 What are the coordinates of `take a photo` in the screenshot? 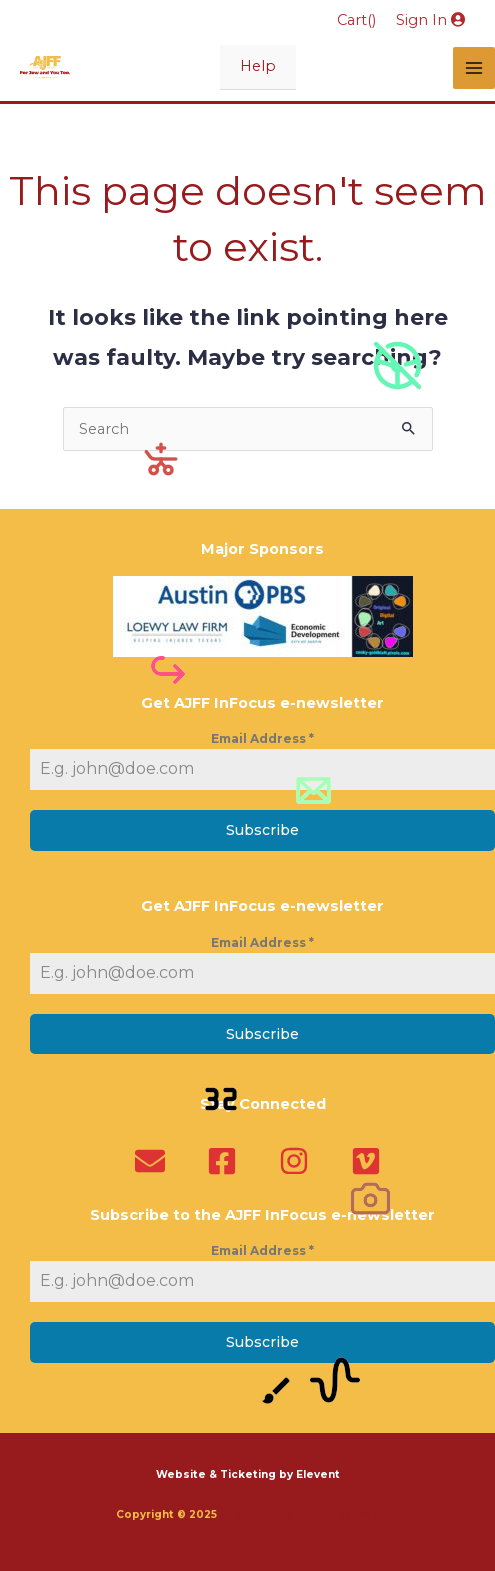 It's located at (370, 1198).